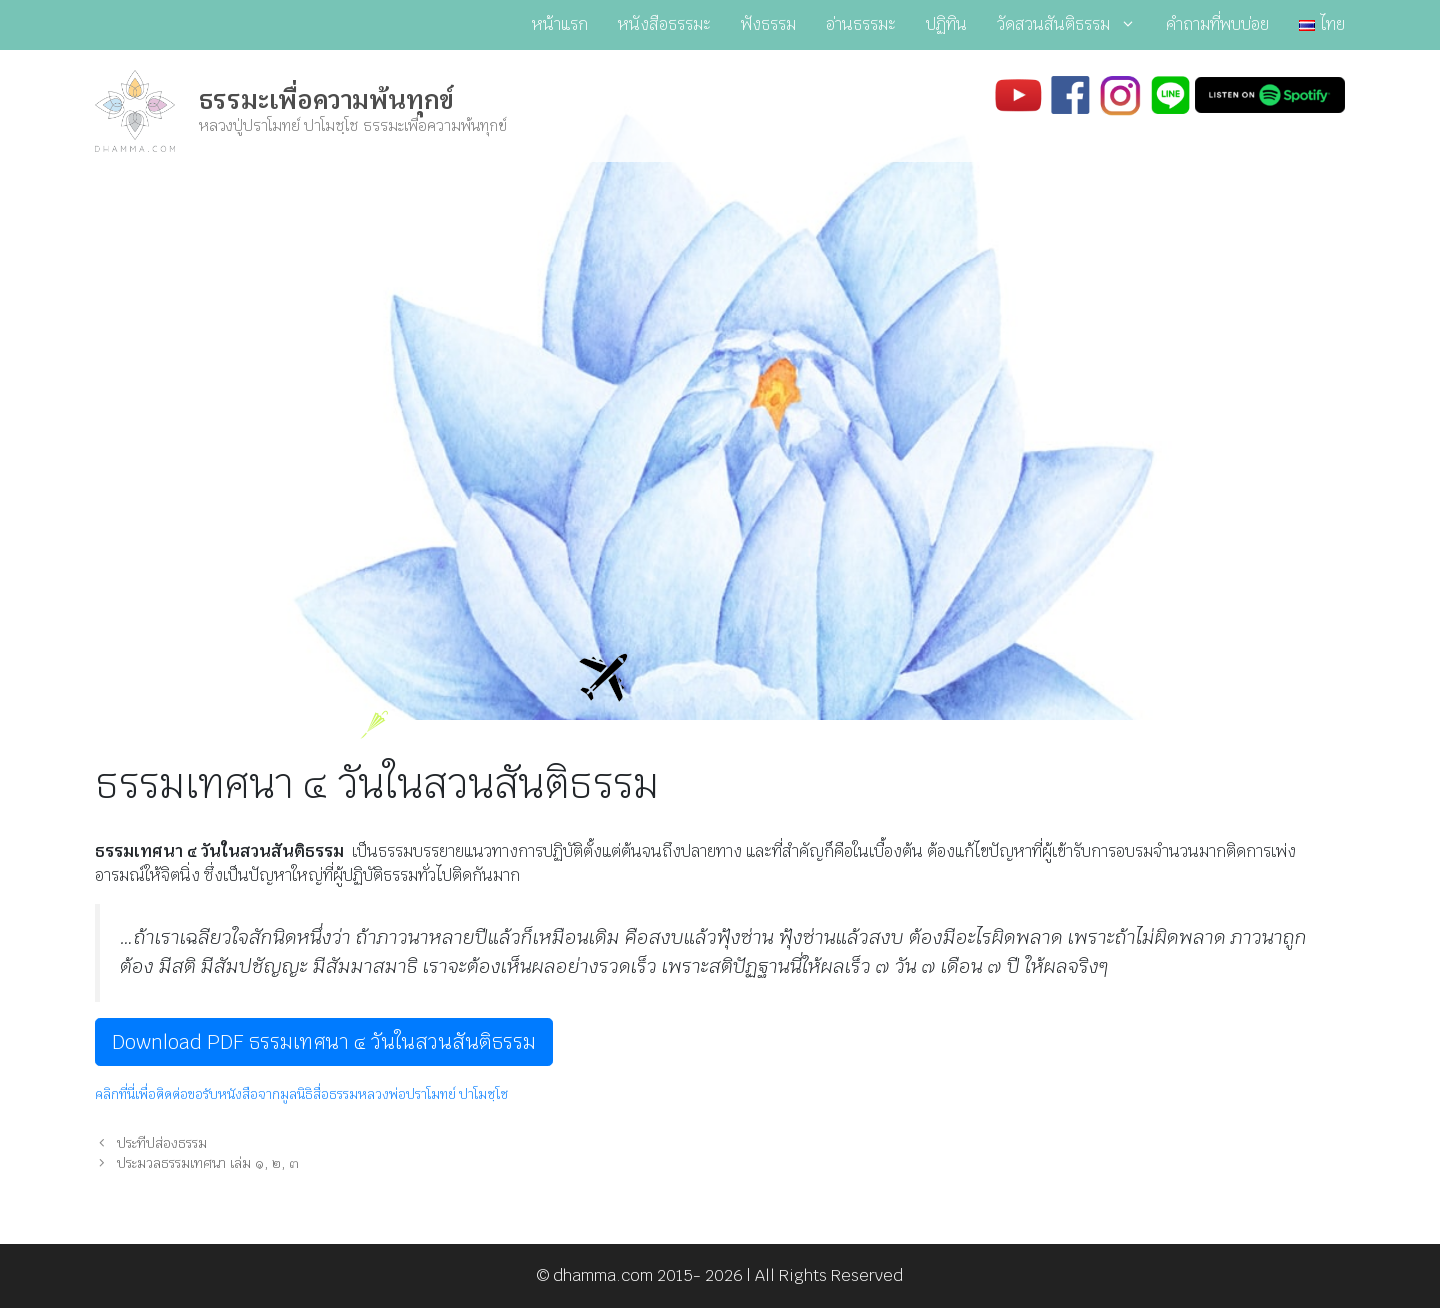 This screenshot has width=1440, height=1308. I want to click on select umbrella bayonet weapon in game inventory, so click(374, 725).